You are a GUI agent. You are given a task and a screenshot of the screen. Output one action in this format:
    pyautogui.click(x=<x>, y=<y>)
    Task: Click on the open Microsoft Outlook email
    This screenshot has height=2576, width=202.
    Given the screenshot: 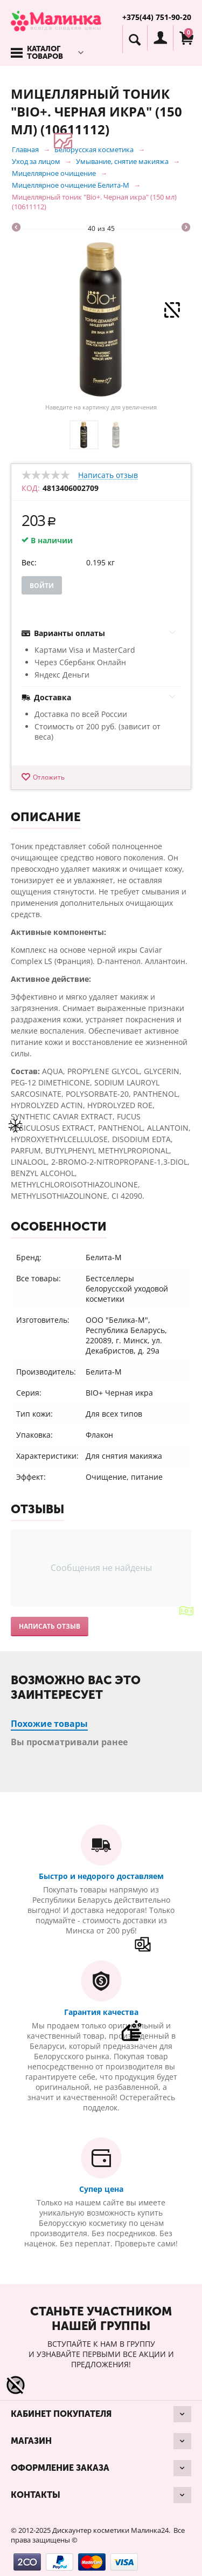 What is the action you would take?
    pyautogui.click(x=143, y=1944)
    